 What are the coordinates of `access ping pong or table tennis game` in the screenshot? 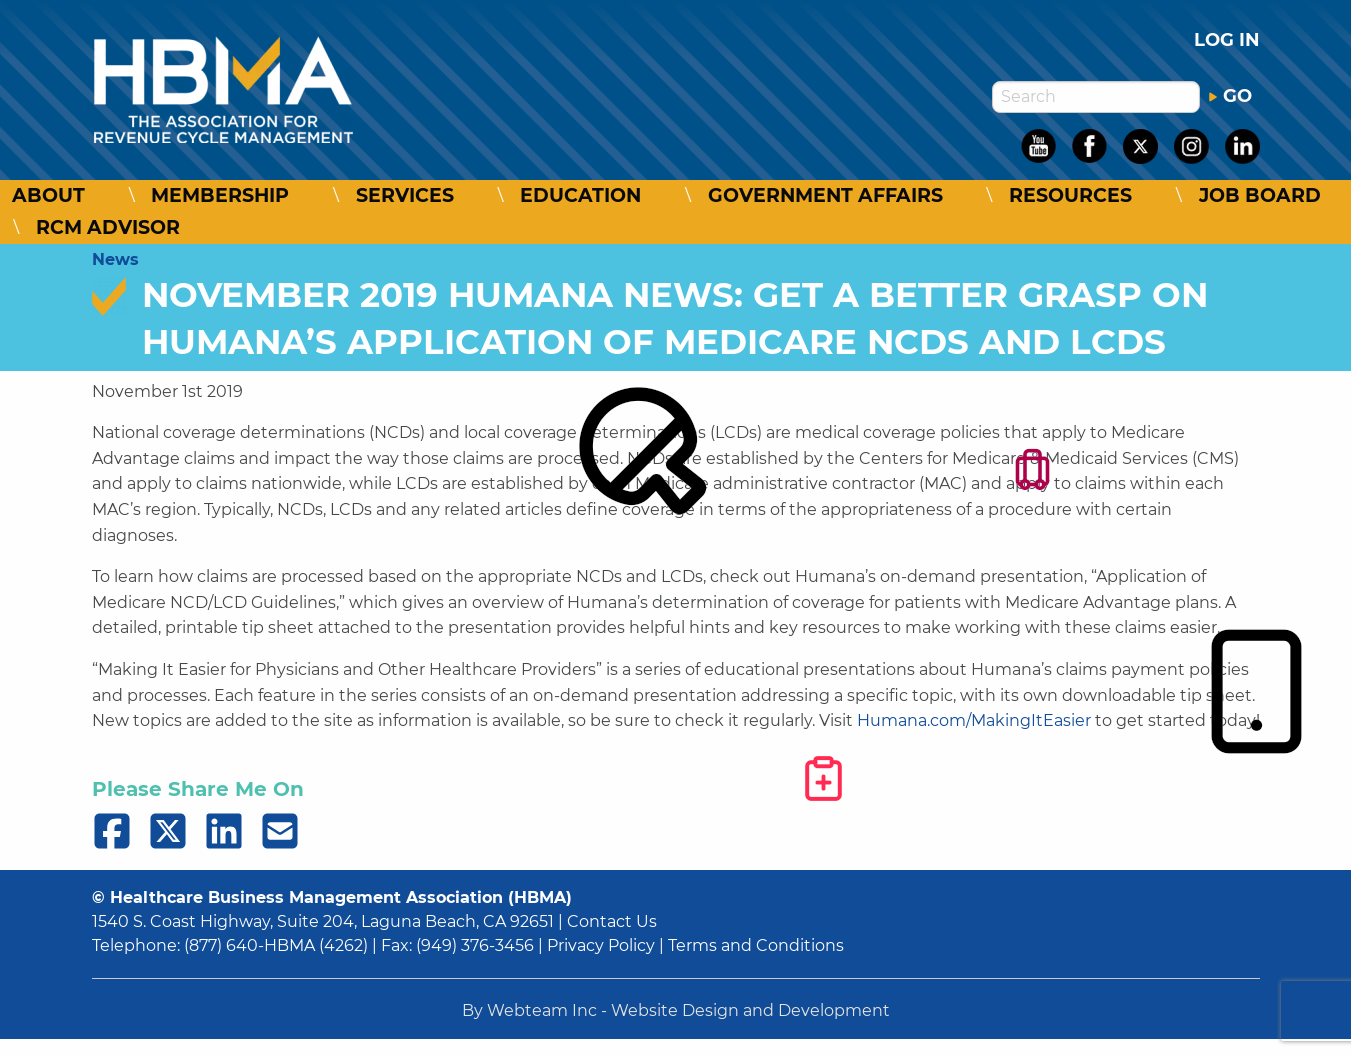 It's located at (640, 448).